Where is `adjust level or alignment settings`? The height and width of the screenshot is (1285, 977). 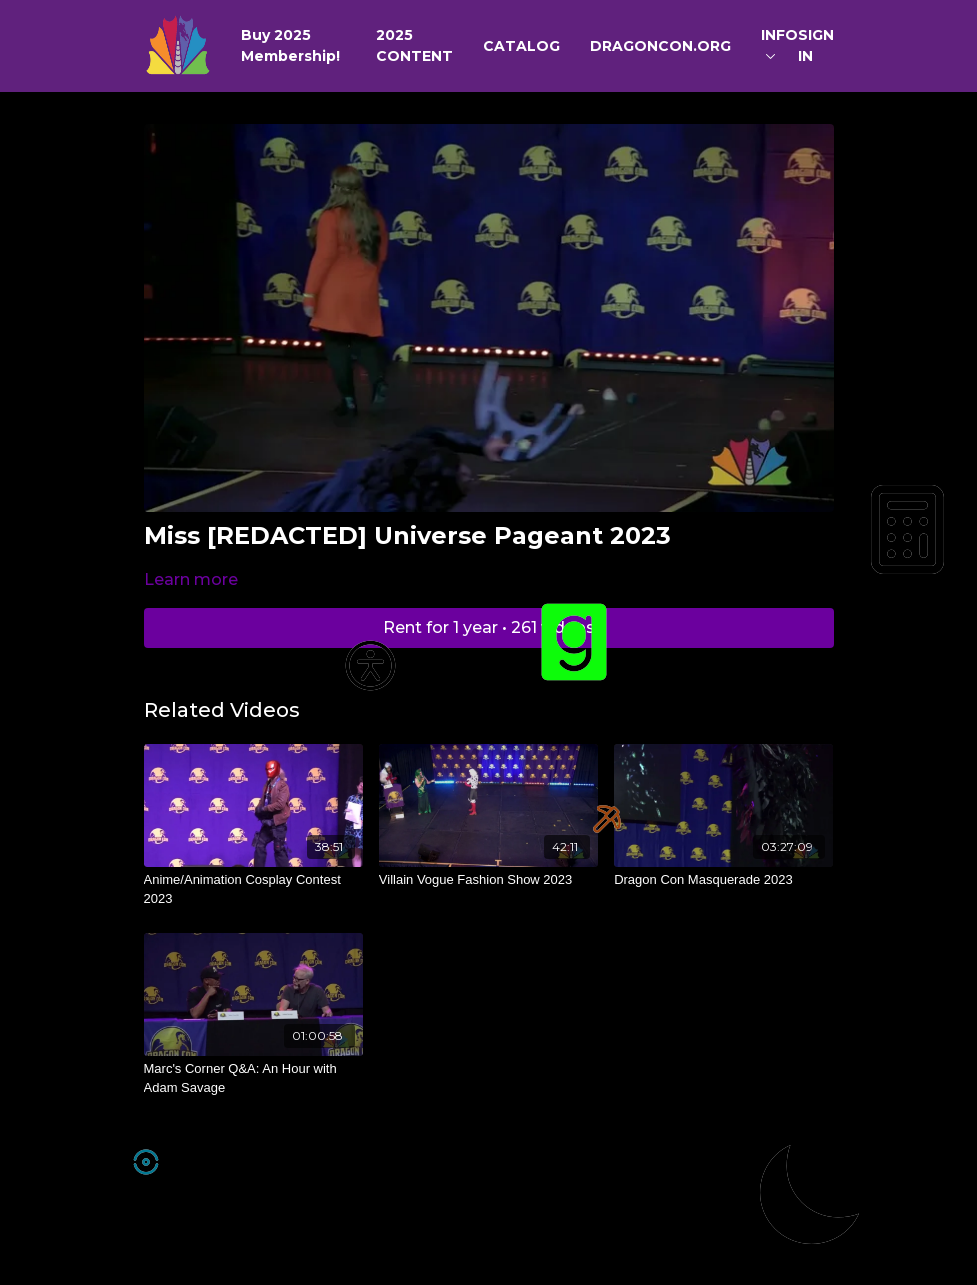 adjust level or alignment settings is located at coordinates (146, 1162).